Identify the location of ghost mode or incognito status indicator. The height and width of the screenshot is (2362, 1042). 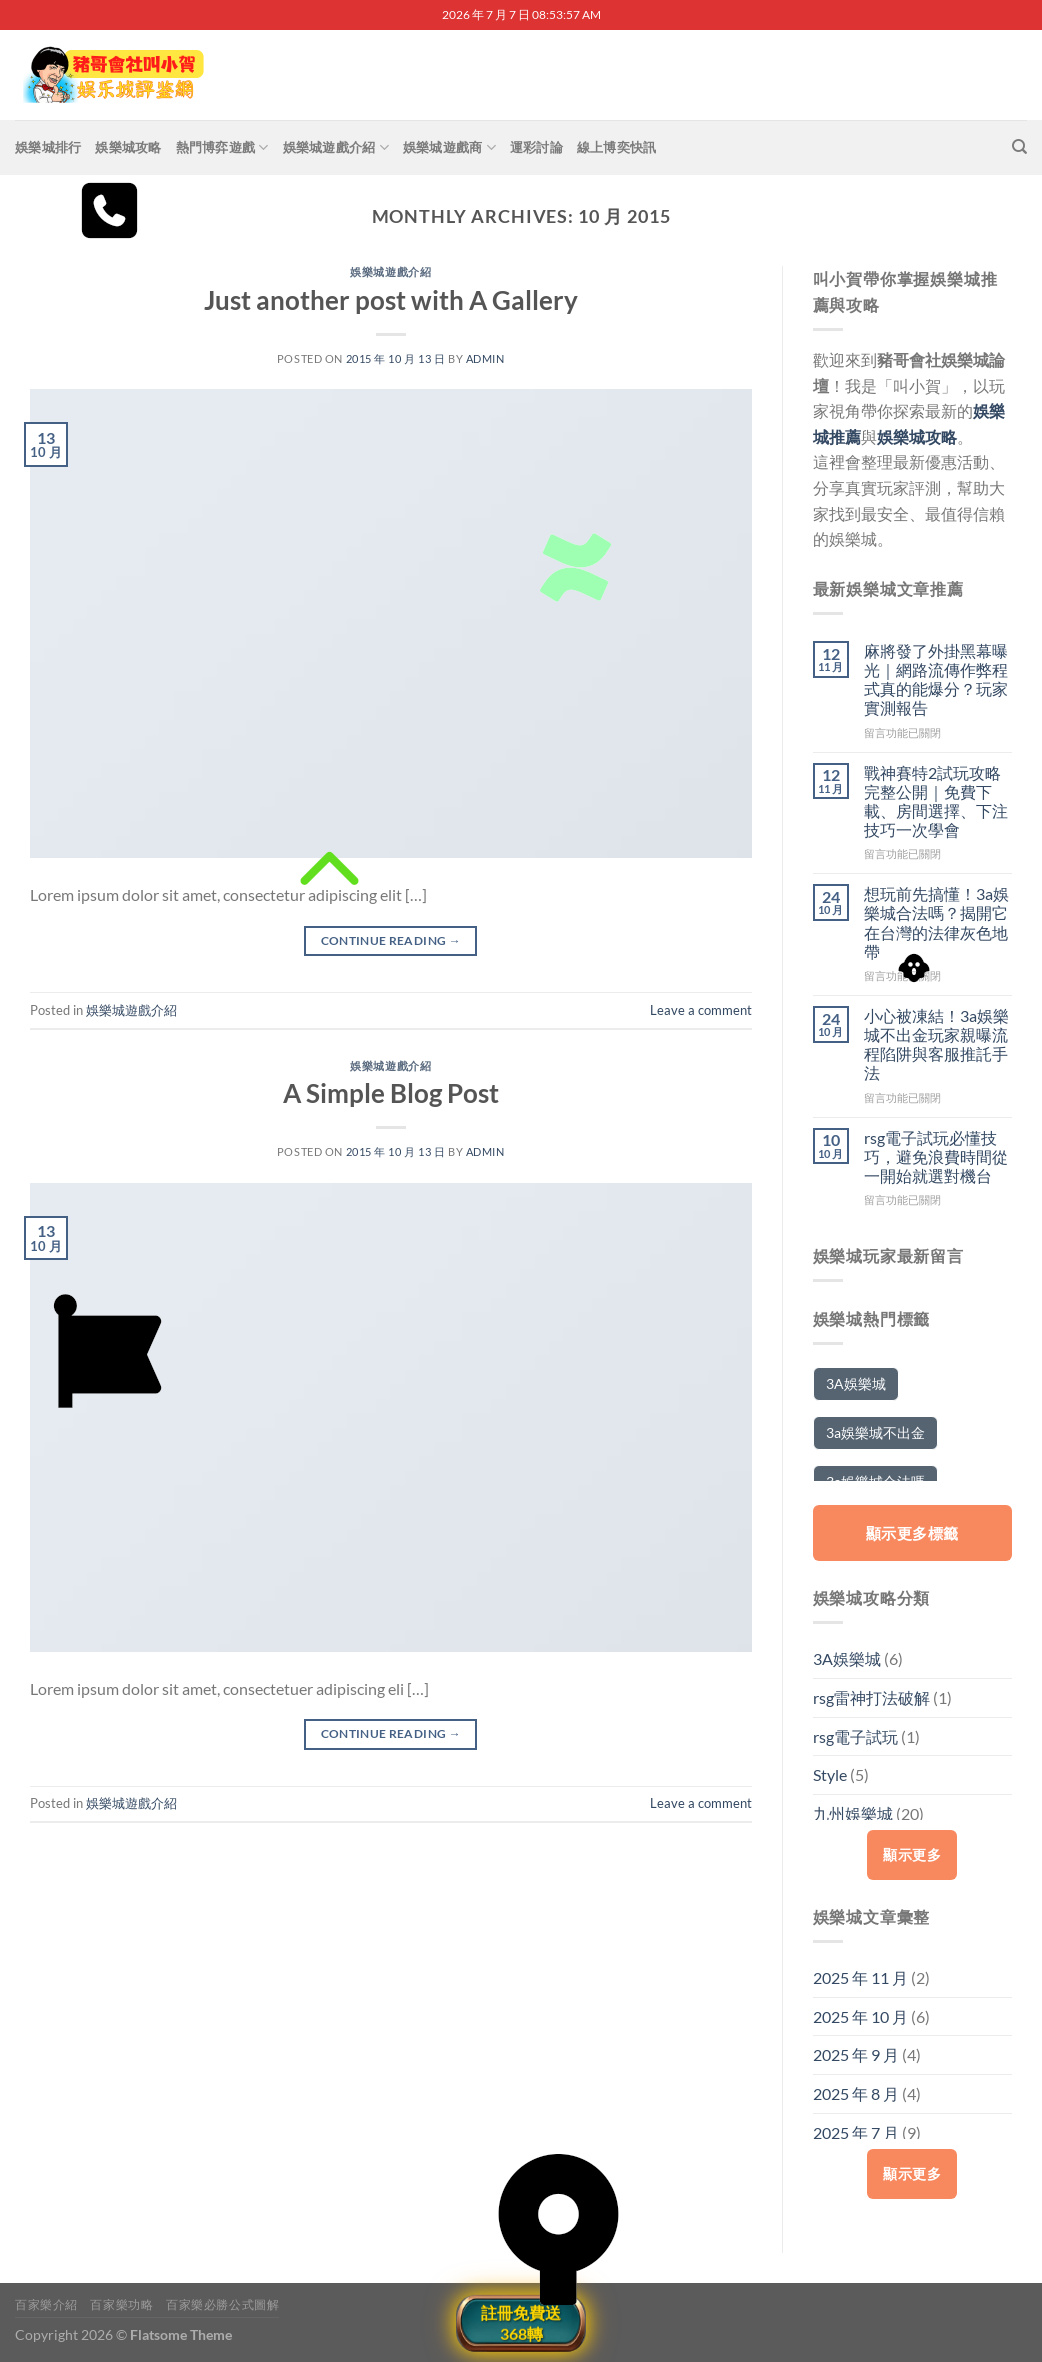
(914, 968).